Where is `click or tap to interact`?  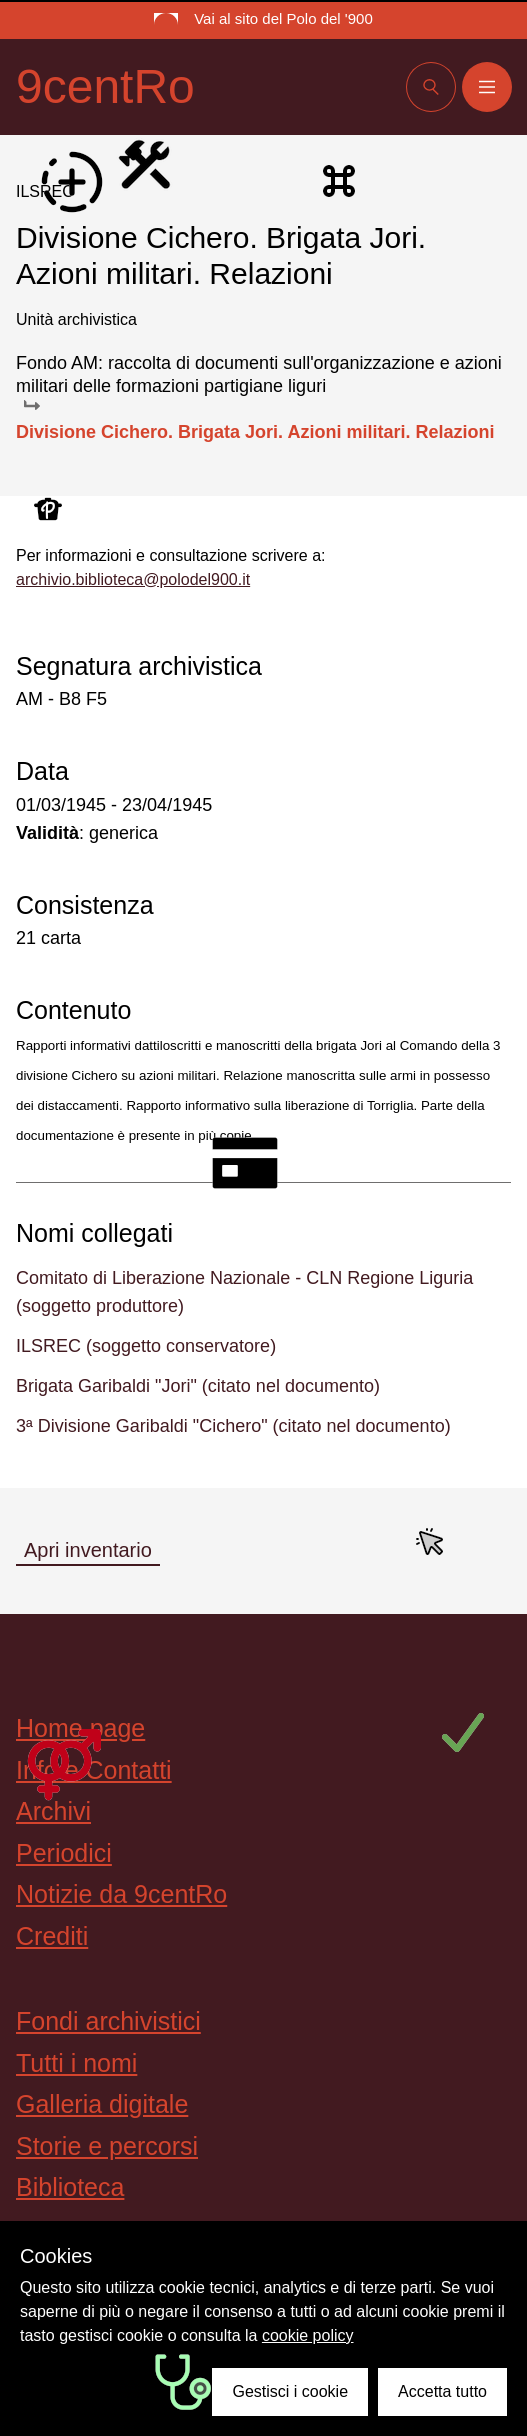
click or tap to interact is located at coordinates (431, 1543).